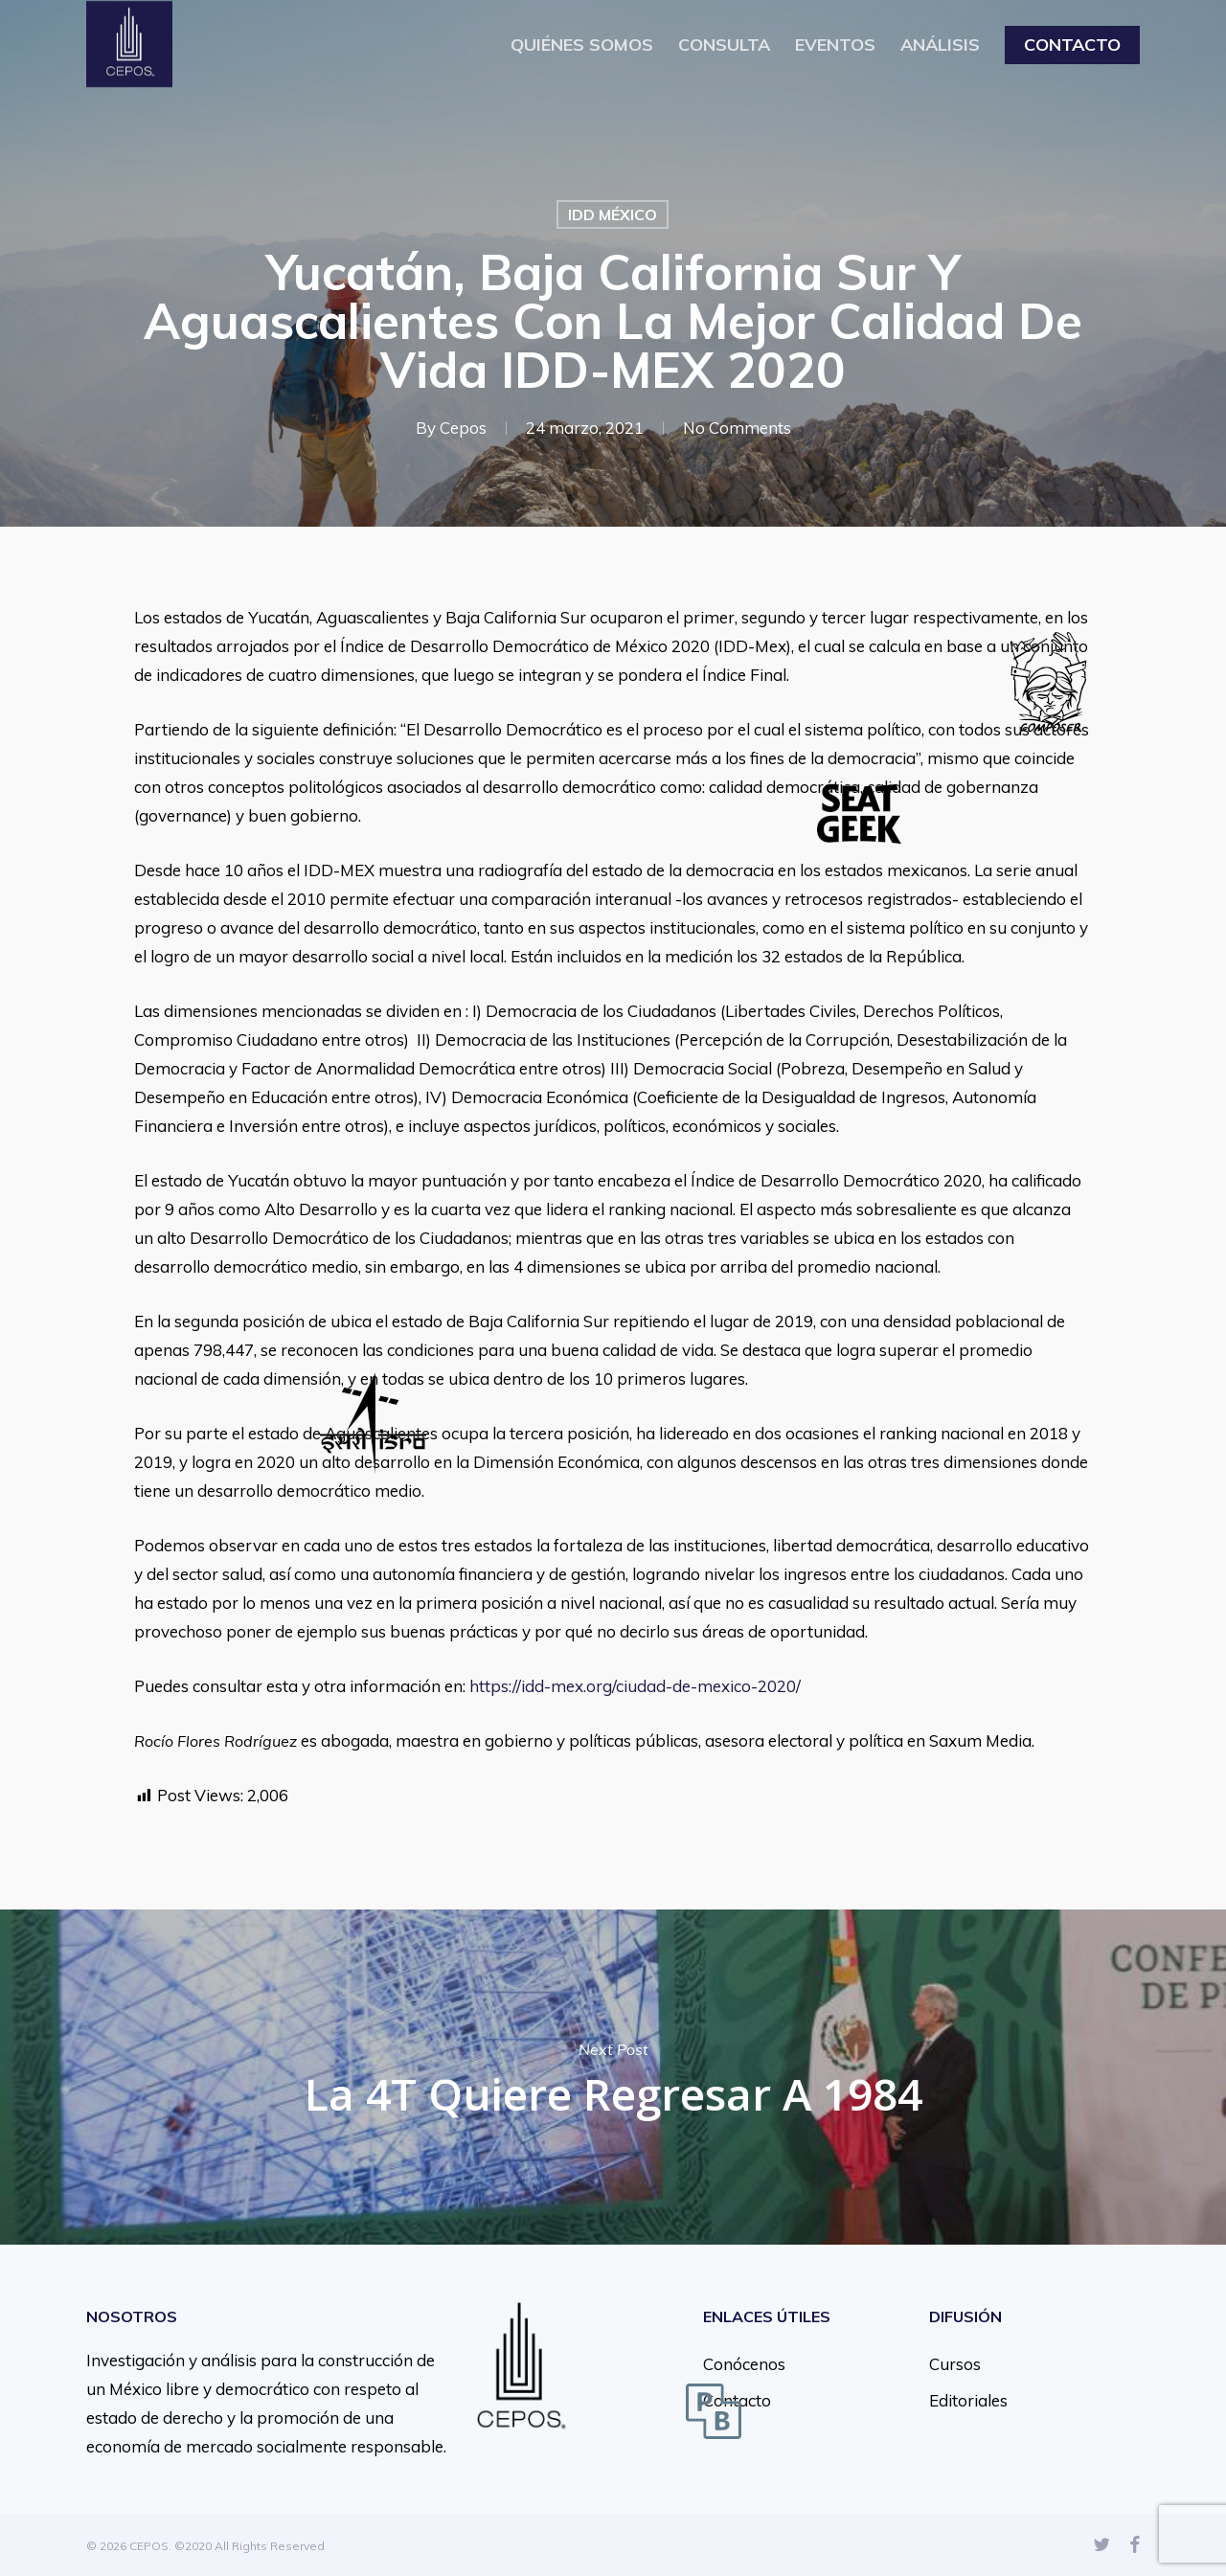  Describe the element at coordinates (714, 2411) in the screenshot. I see `pocketbase logo - open-source backend service` at that location.